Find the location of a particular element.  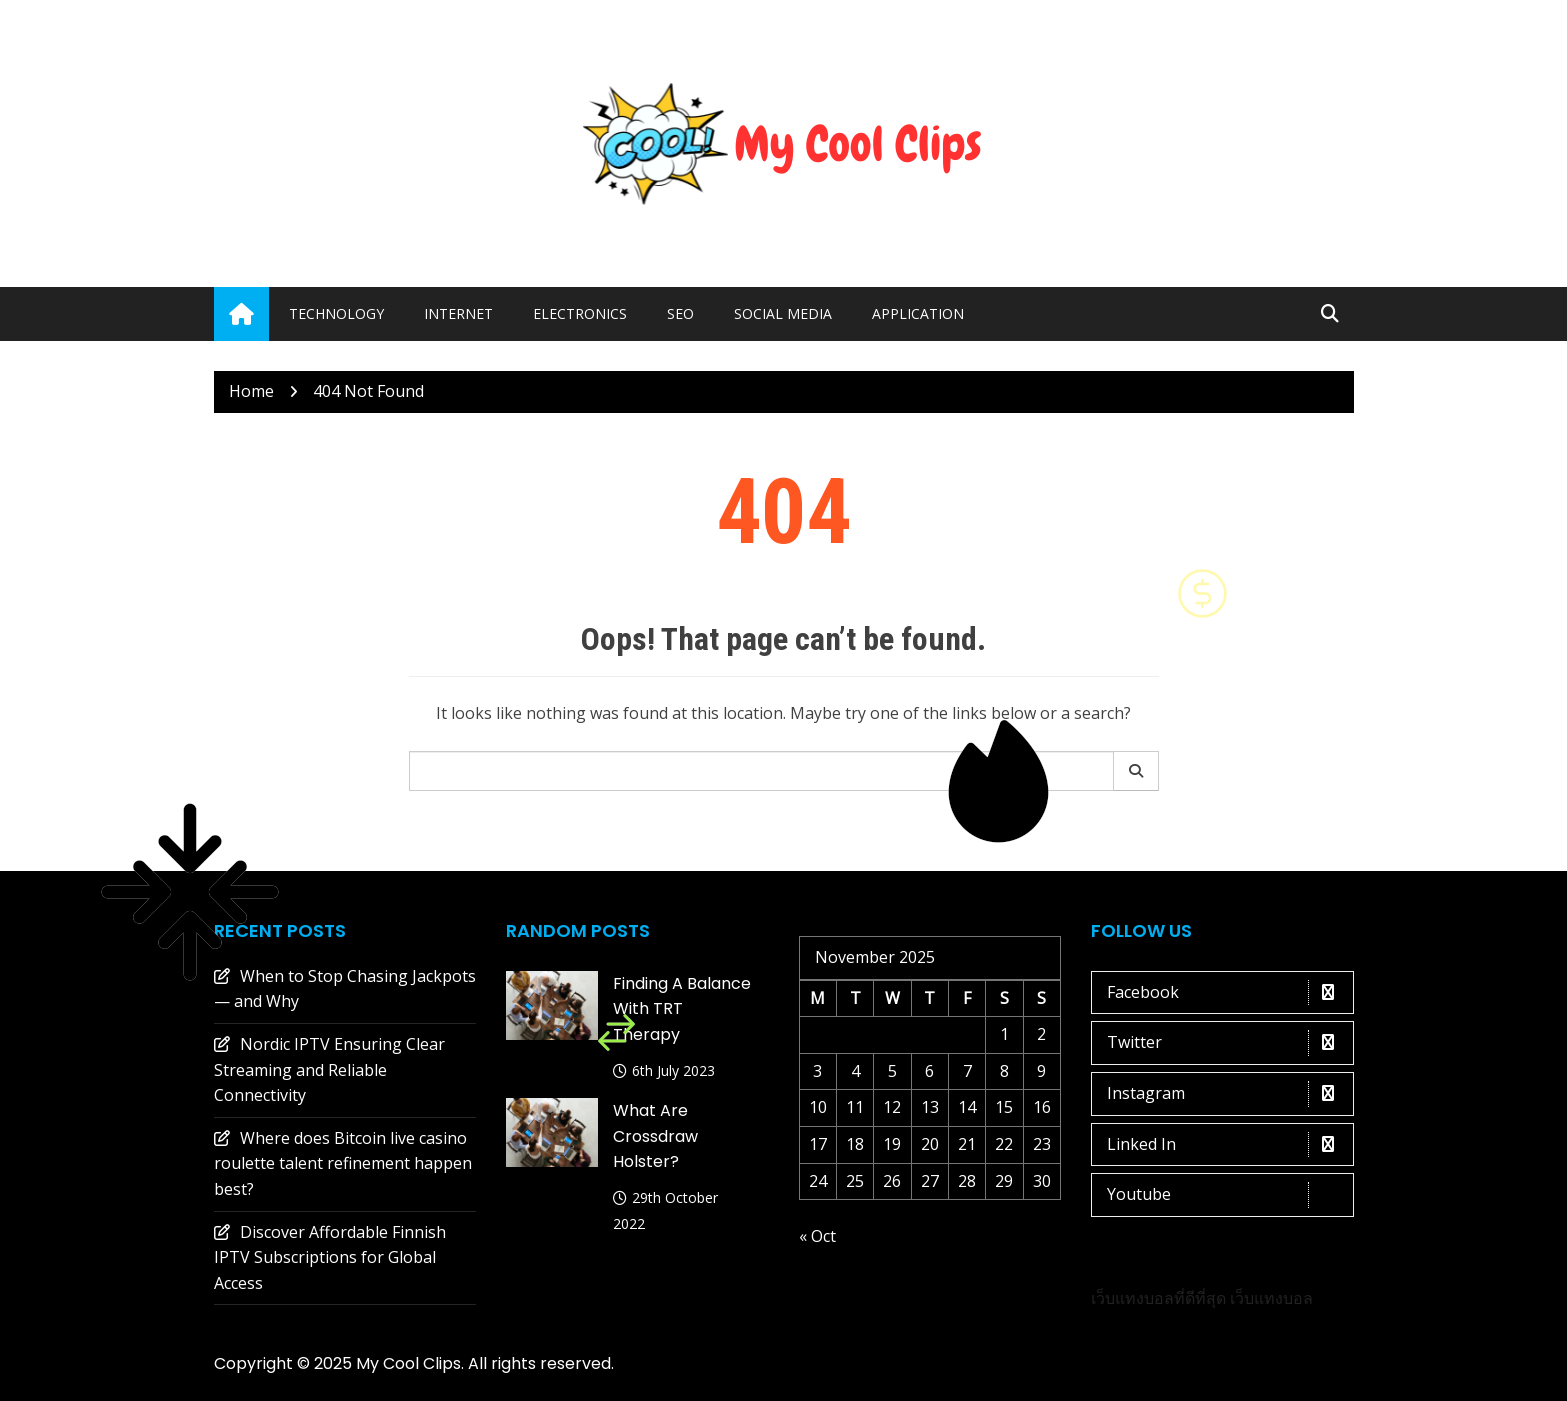

swap or exchange items is located at coordinates (616, 1032).